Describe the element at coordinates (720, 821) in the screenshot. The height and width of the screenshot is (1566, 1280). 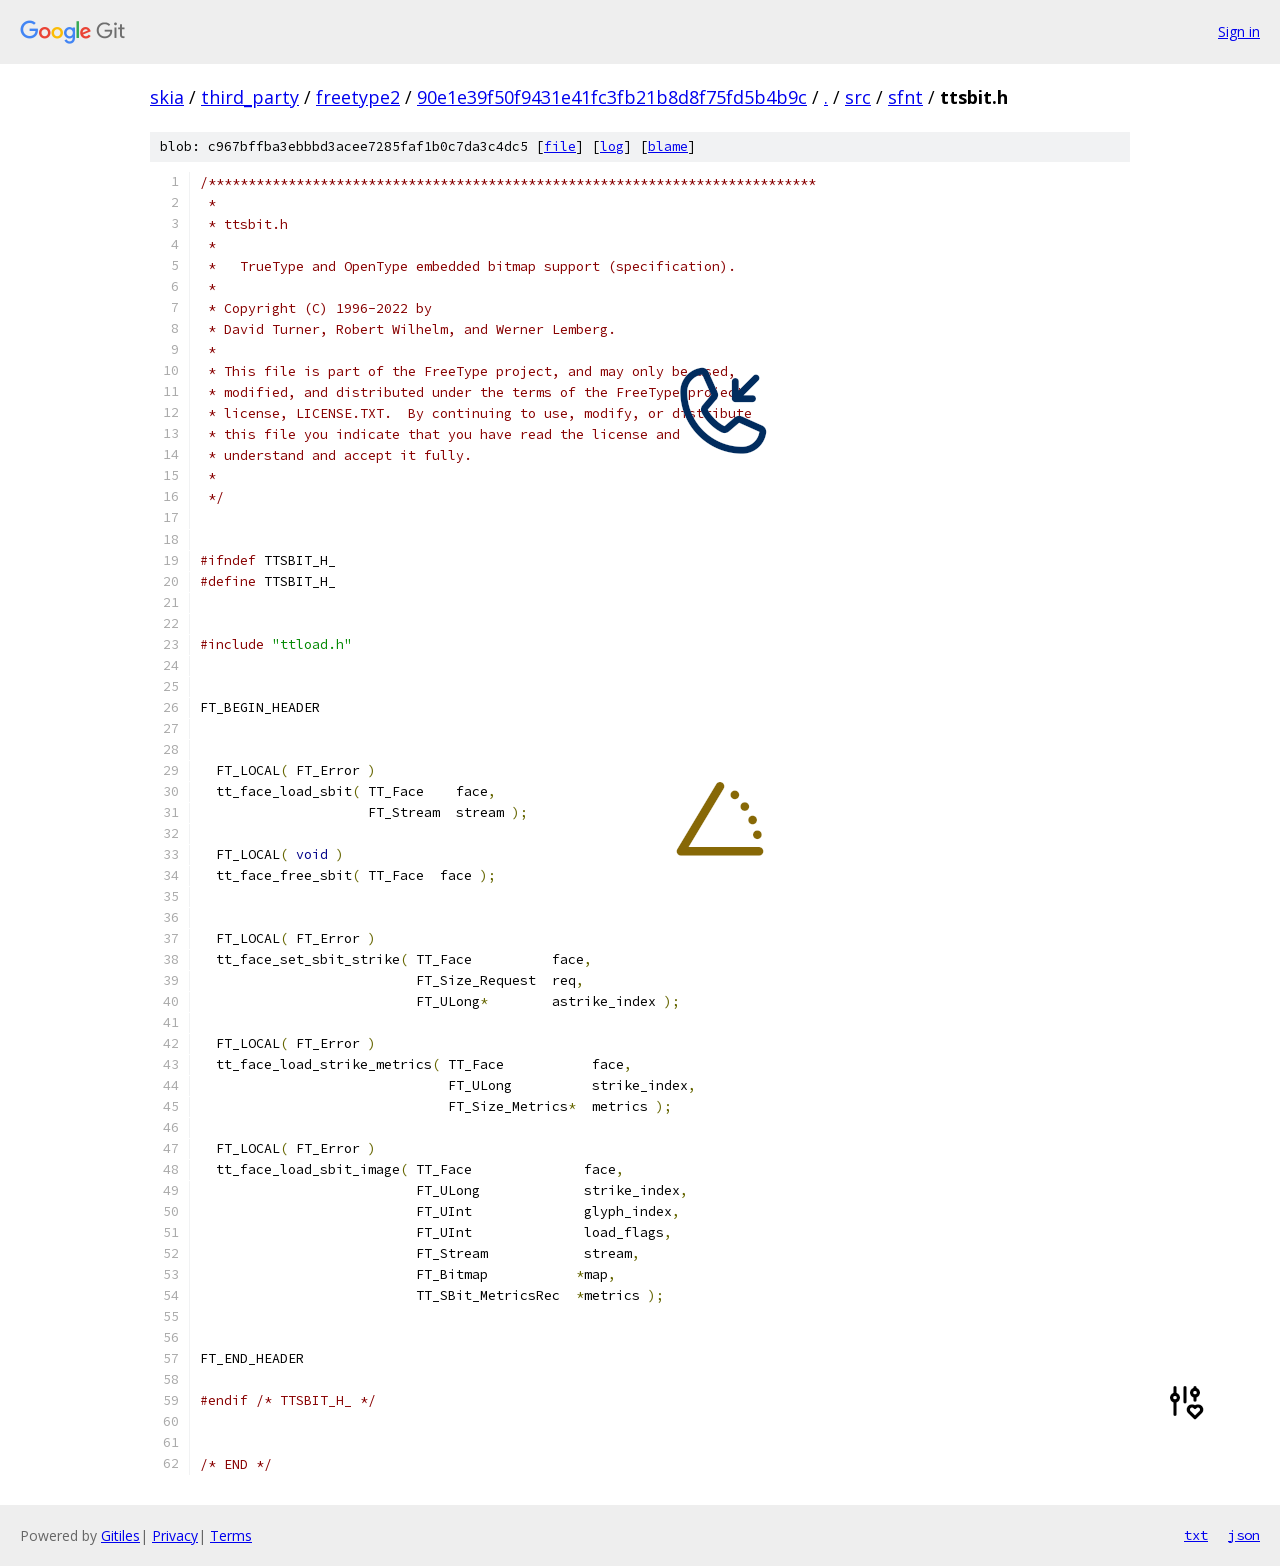
I see `measure or adjust an angle` at that location.